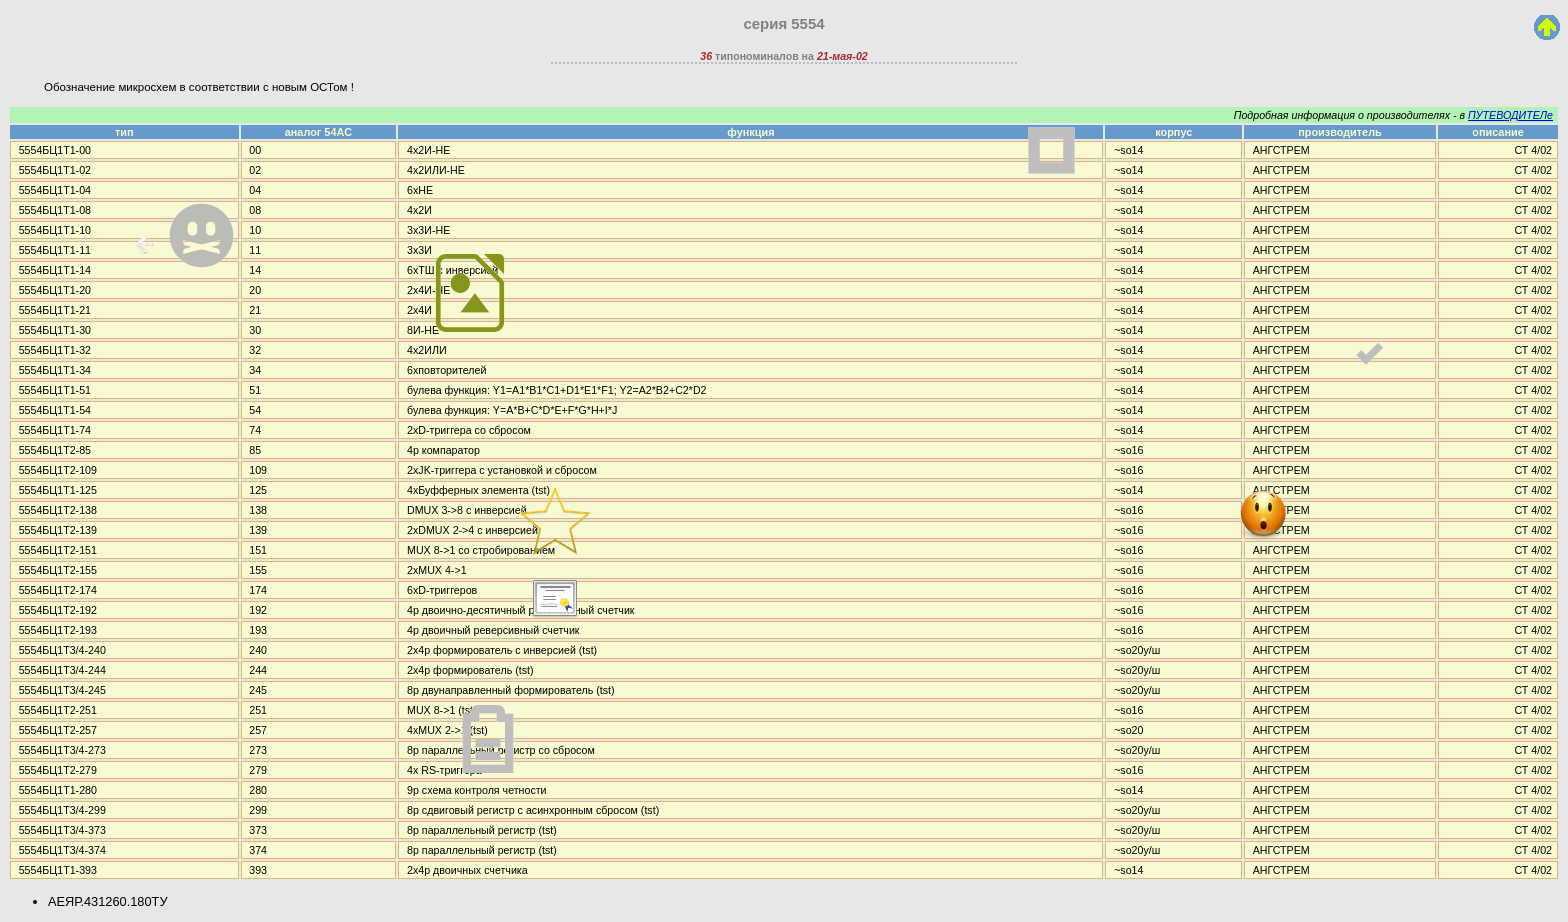  Describe the element at coordinates (555, 599) in the screenshot. I see `indicates a certificate or credential file` at that location.